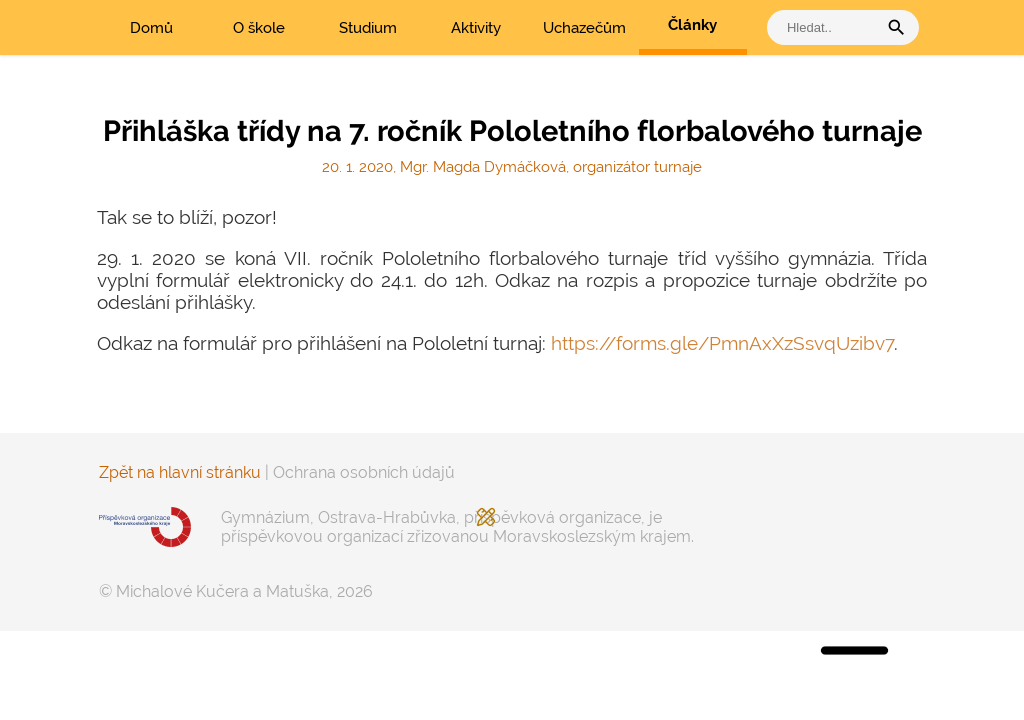  Describe the element at coordinates (486, 517) in the screenshot. I see `access design or editing tools` at that location.